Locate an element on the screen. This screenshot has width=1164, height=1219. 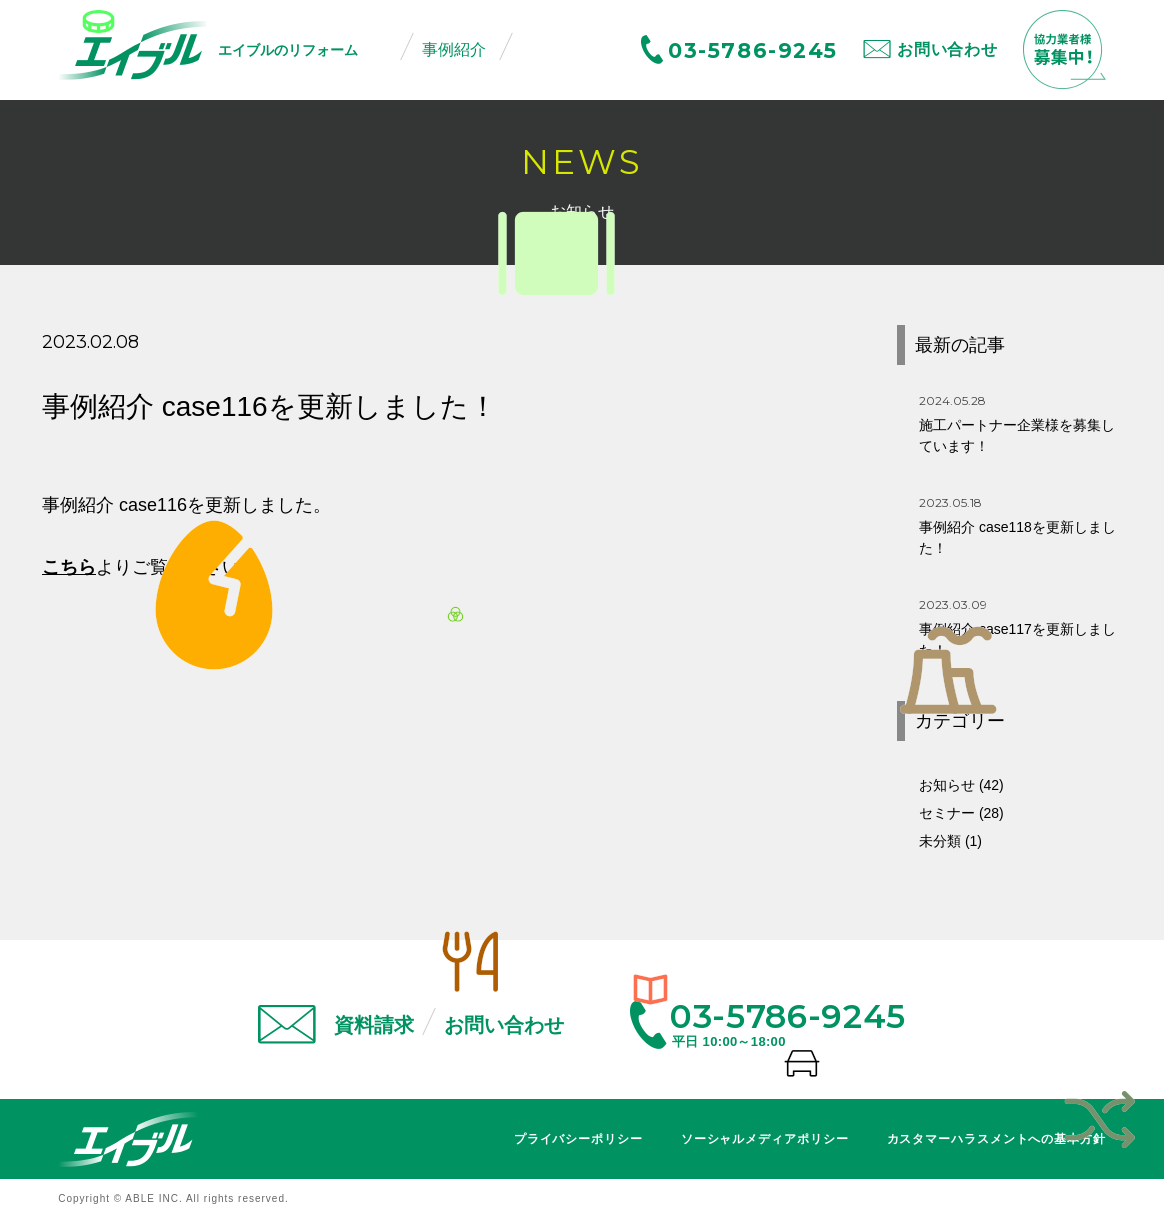
browse nearby restaurants or dining options is located at coordinates (471, 960).